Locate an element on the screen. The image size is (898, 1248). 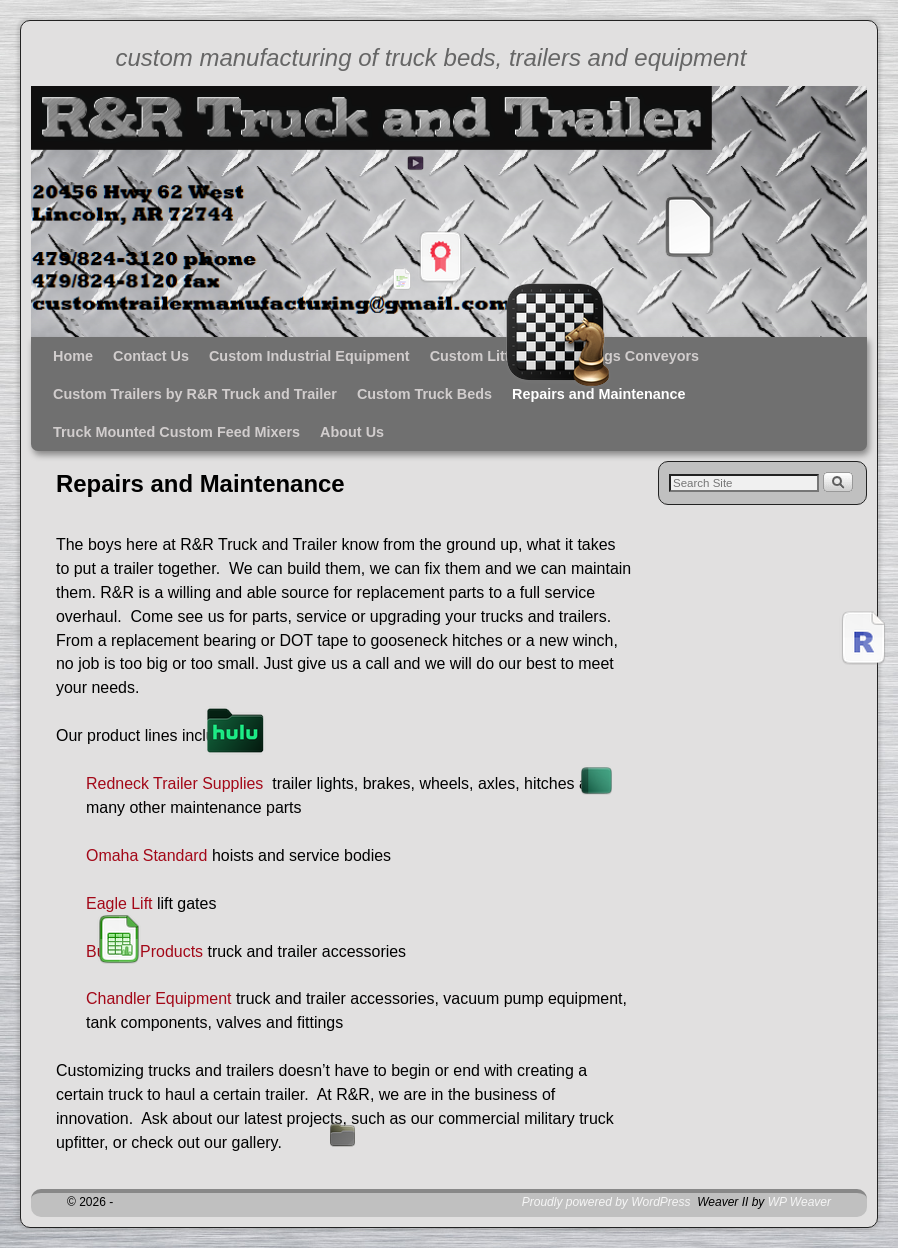
a pkcs7 certificate file or security credential is located at coordinates (440, 256).